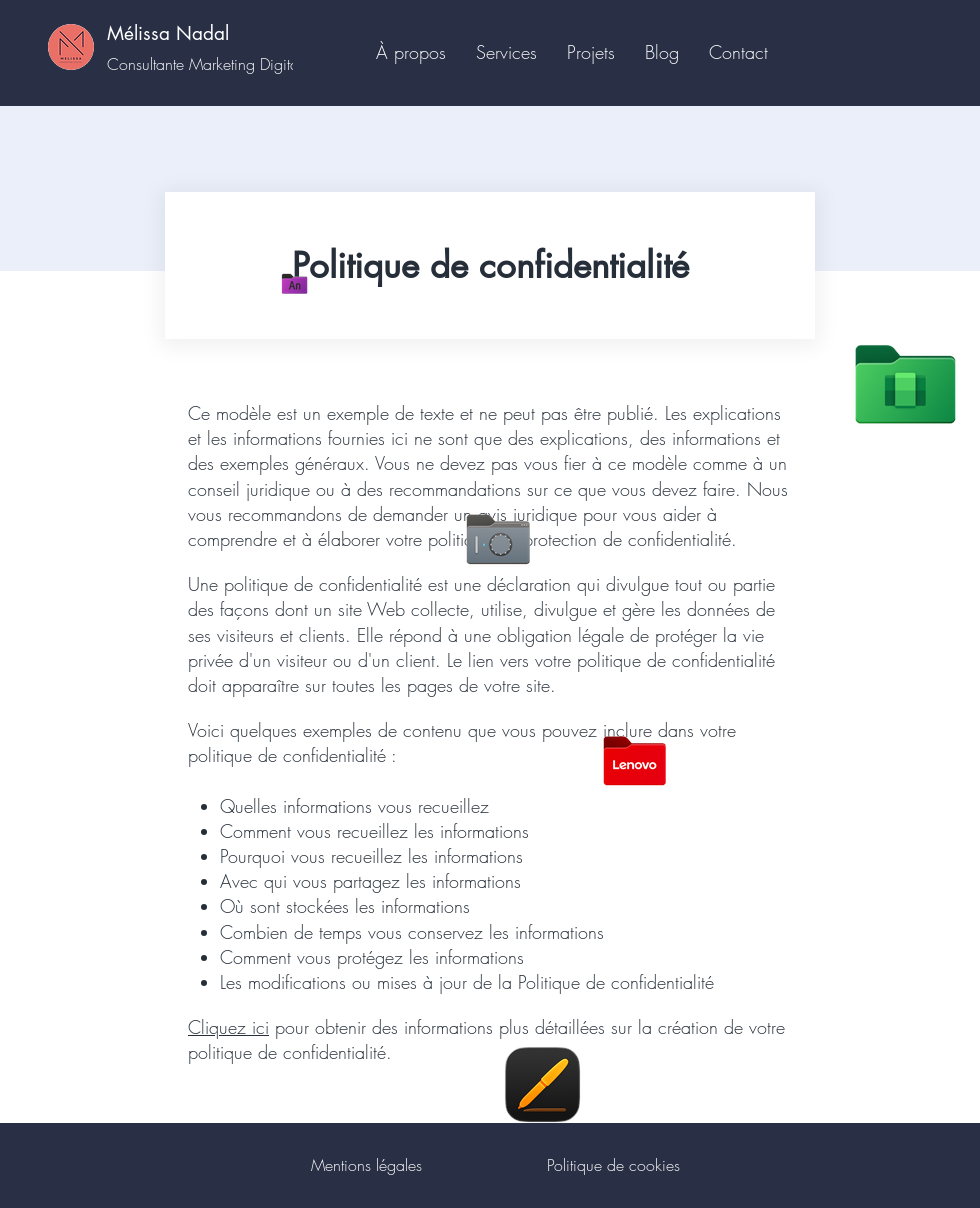 This screenshot has height=1208, width=980. I want to click on open folder containing Lenovo files or applications, so click(634, 762).